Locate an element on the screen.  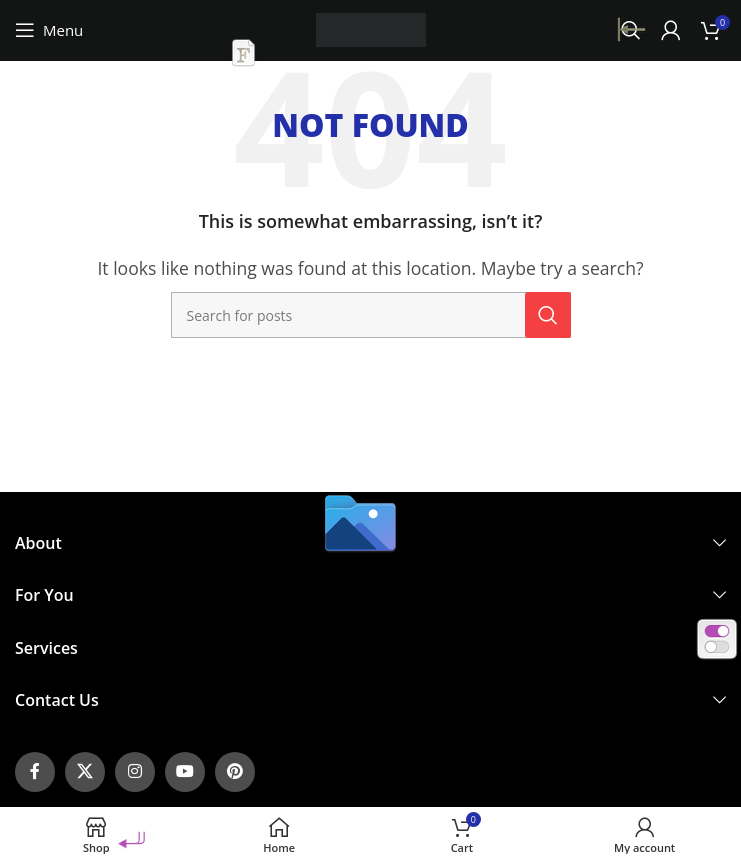
open system tweaks or settings customization is located at coordinates (717, 639).